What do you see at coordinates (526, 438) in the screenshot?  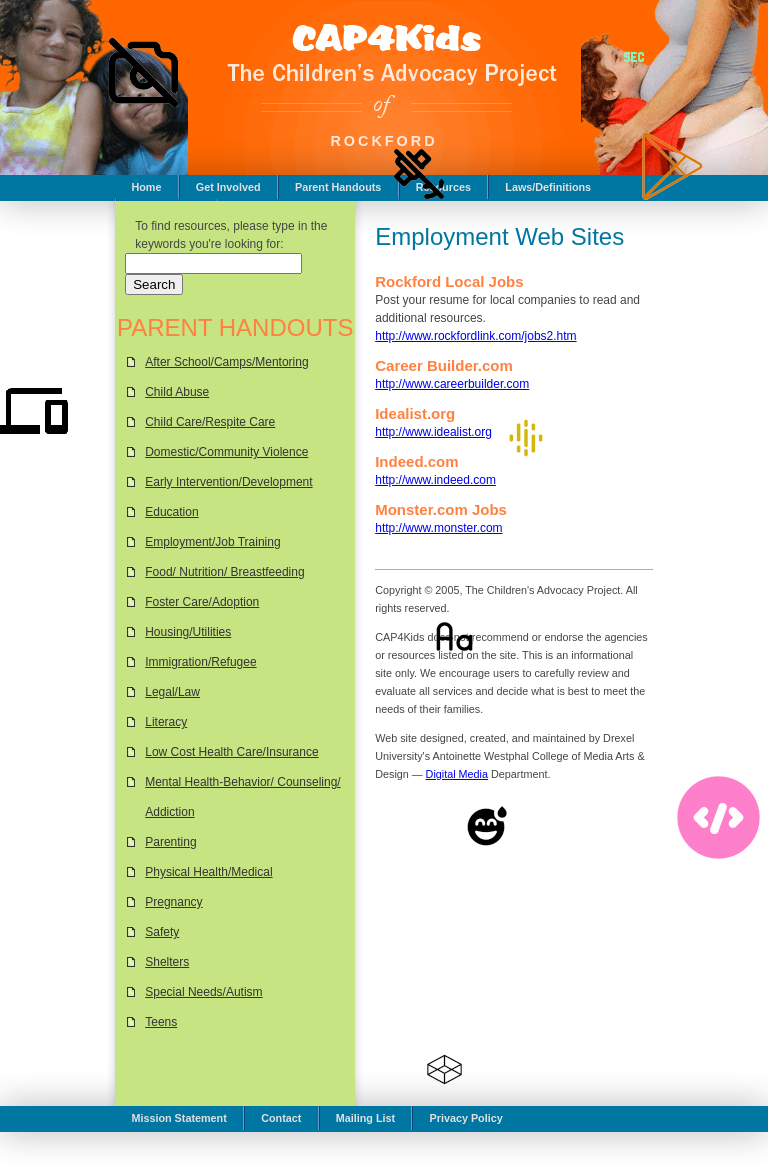 I see `open Google Podcasts` at bounding box center [526, 438].